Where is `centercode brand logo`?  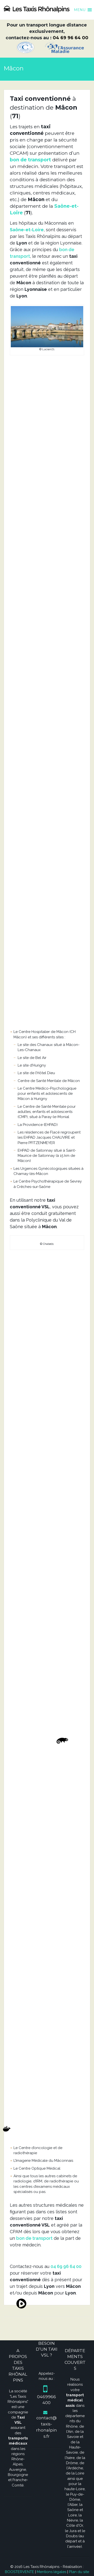 centercode brand logo is located at coordinates (21, 2304).